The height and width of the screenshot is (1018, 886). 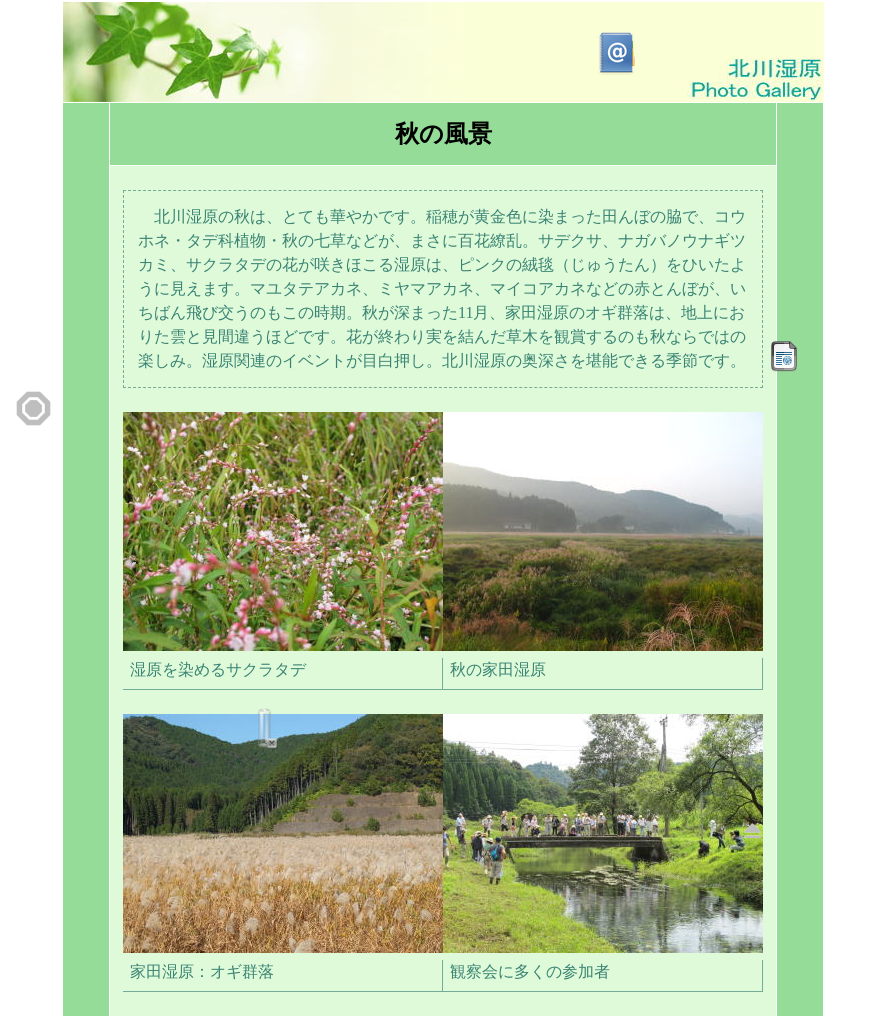 What do you see at coordinates (616, 54) in the screenshot?
I see `open your address book or contacts` at bounding box center [616, 54].